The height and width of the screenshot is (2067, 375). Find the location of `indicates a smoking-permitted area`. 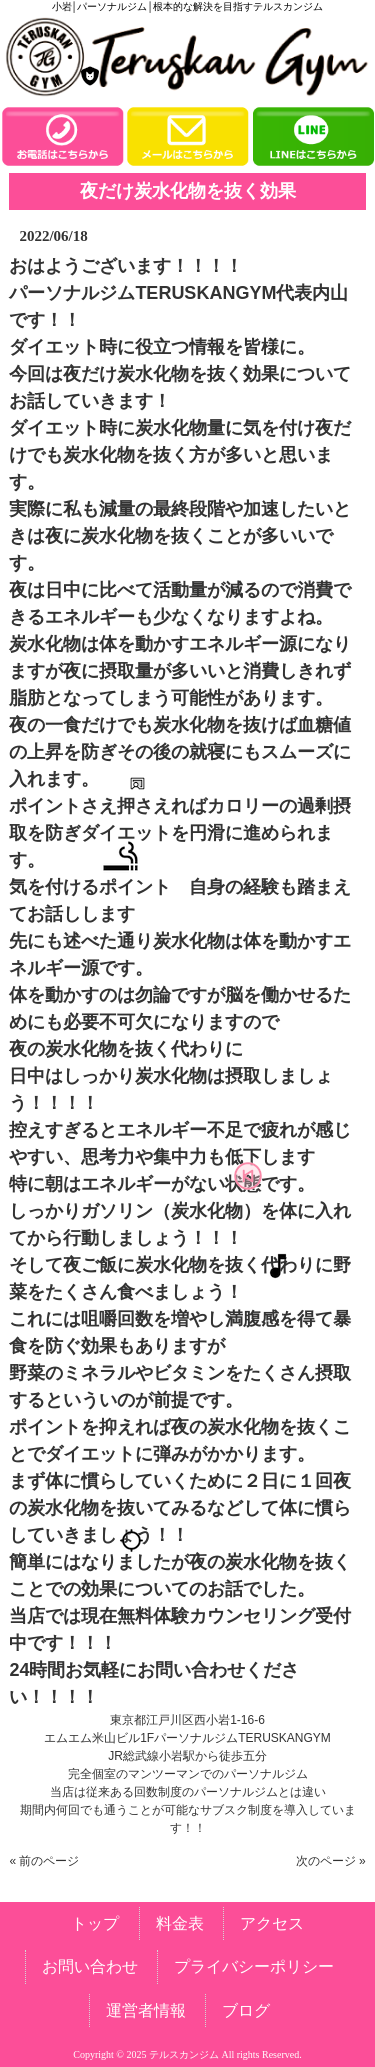

indicates a smoking-permitted area is located at coordinates (120, 858).